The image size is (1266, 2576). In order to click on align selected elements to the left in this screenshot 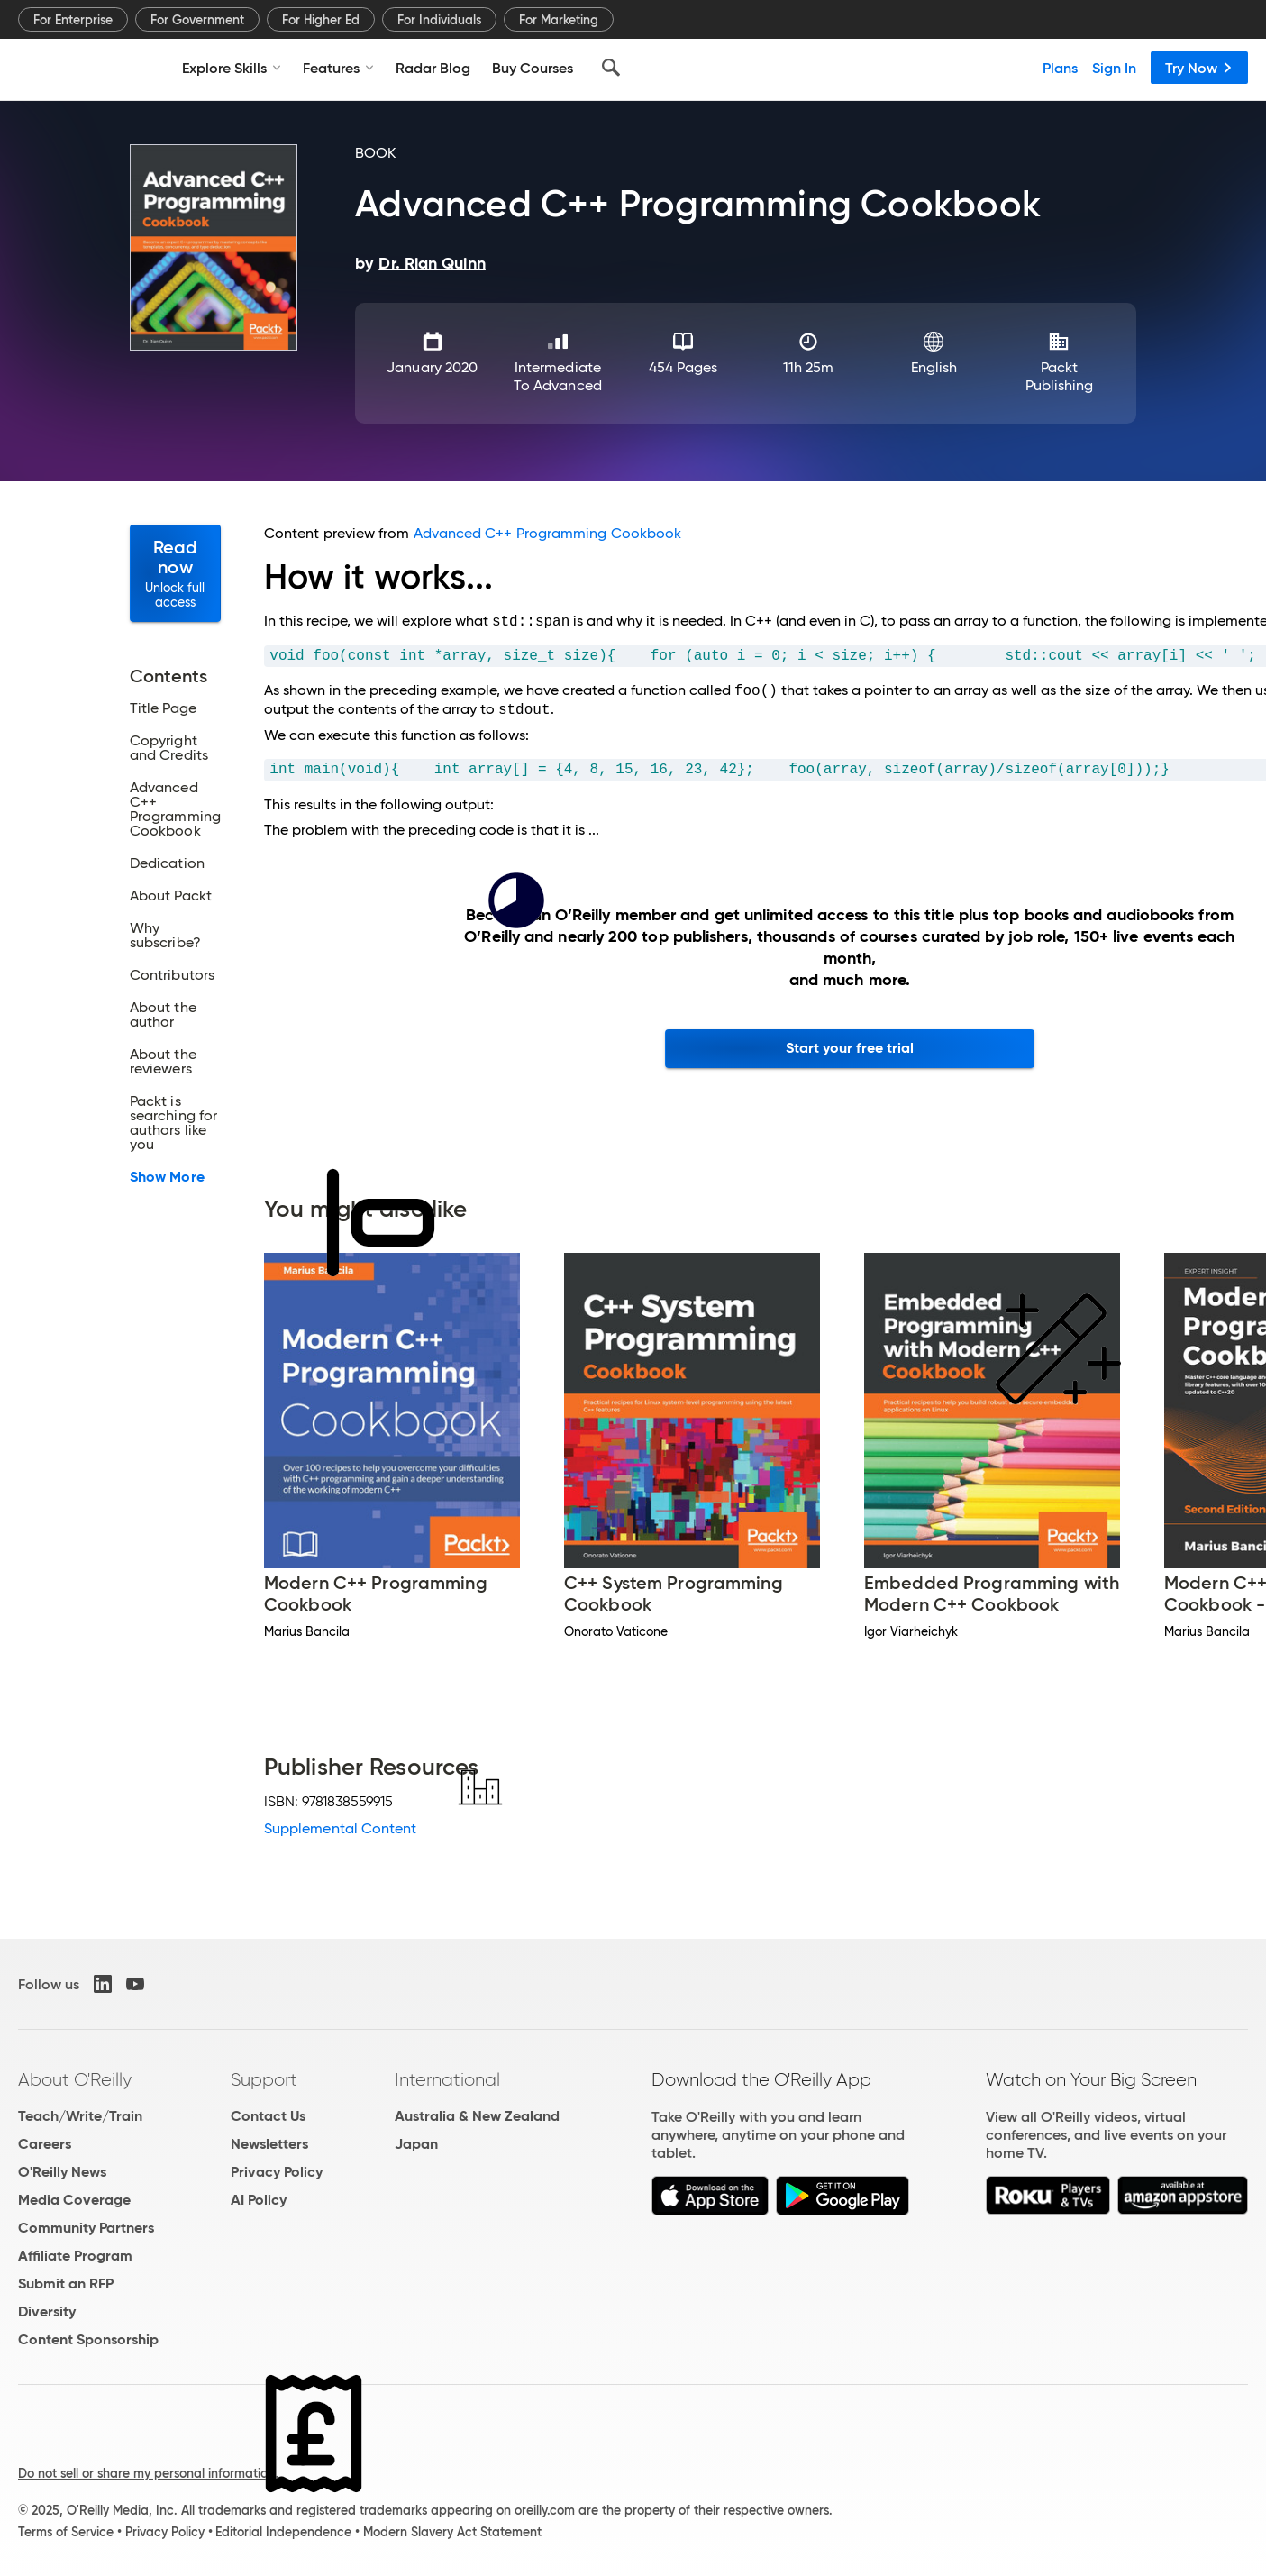, I will do `click(380, 1222)`.